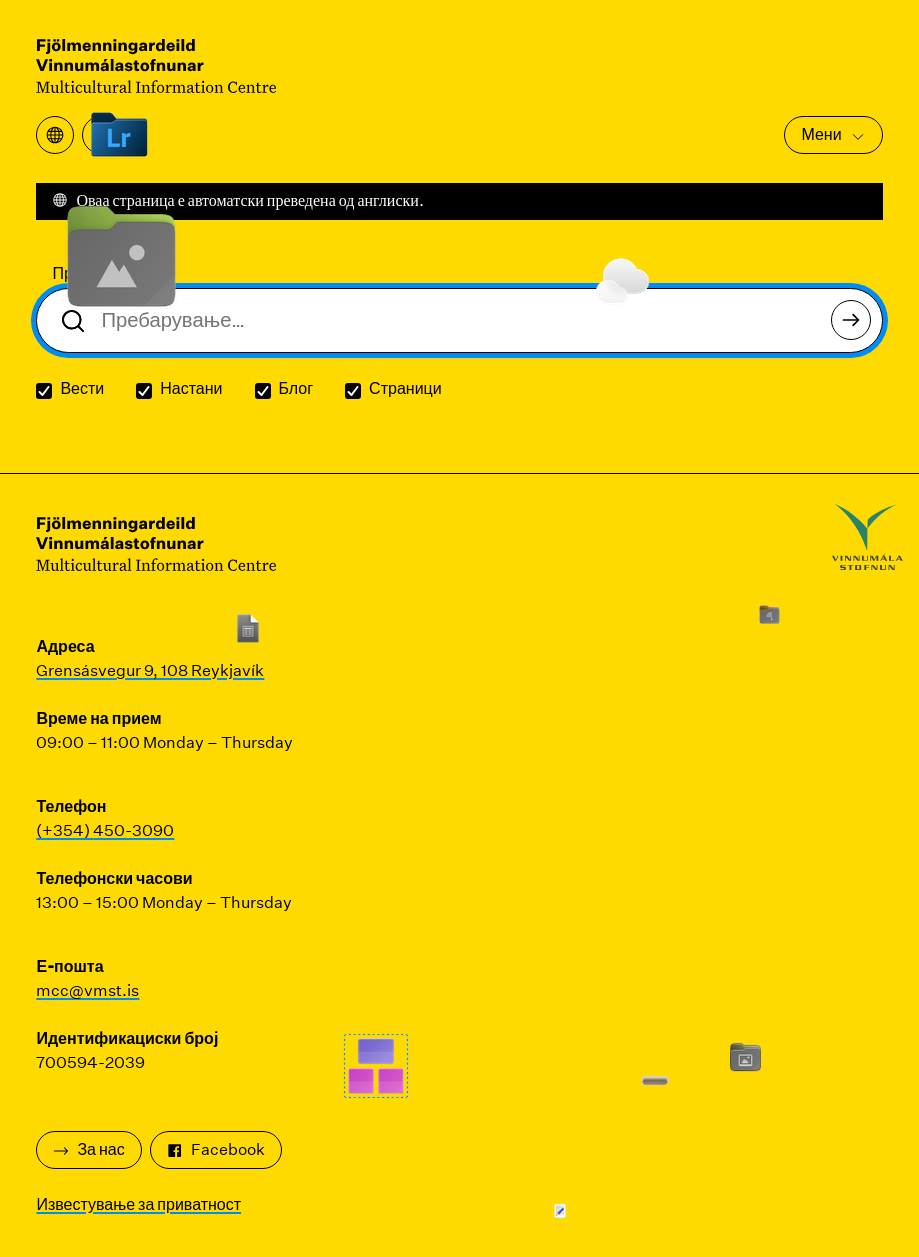 This screenshot has height=1257, width=919. Describe the element at coordinates (769, 614) in the screenshot. I see `open insync cloud sync folder` at that location.